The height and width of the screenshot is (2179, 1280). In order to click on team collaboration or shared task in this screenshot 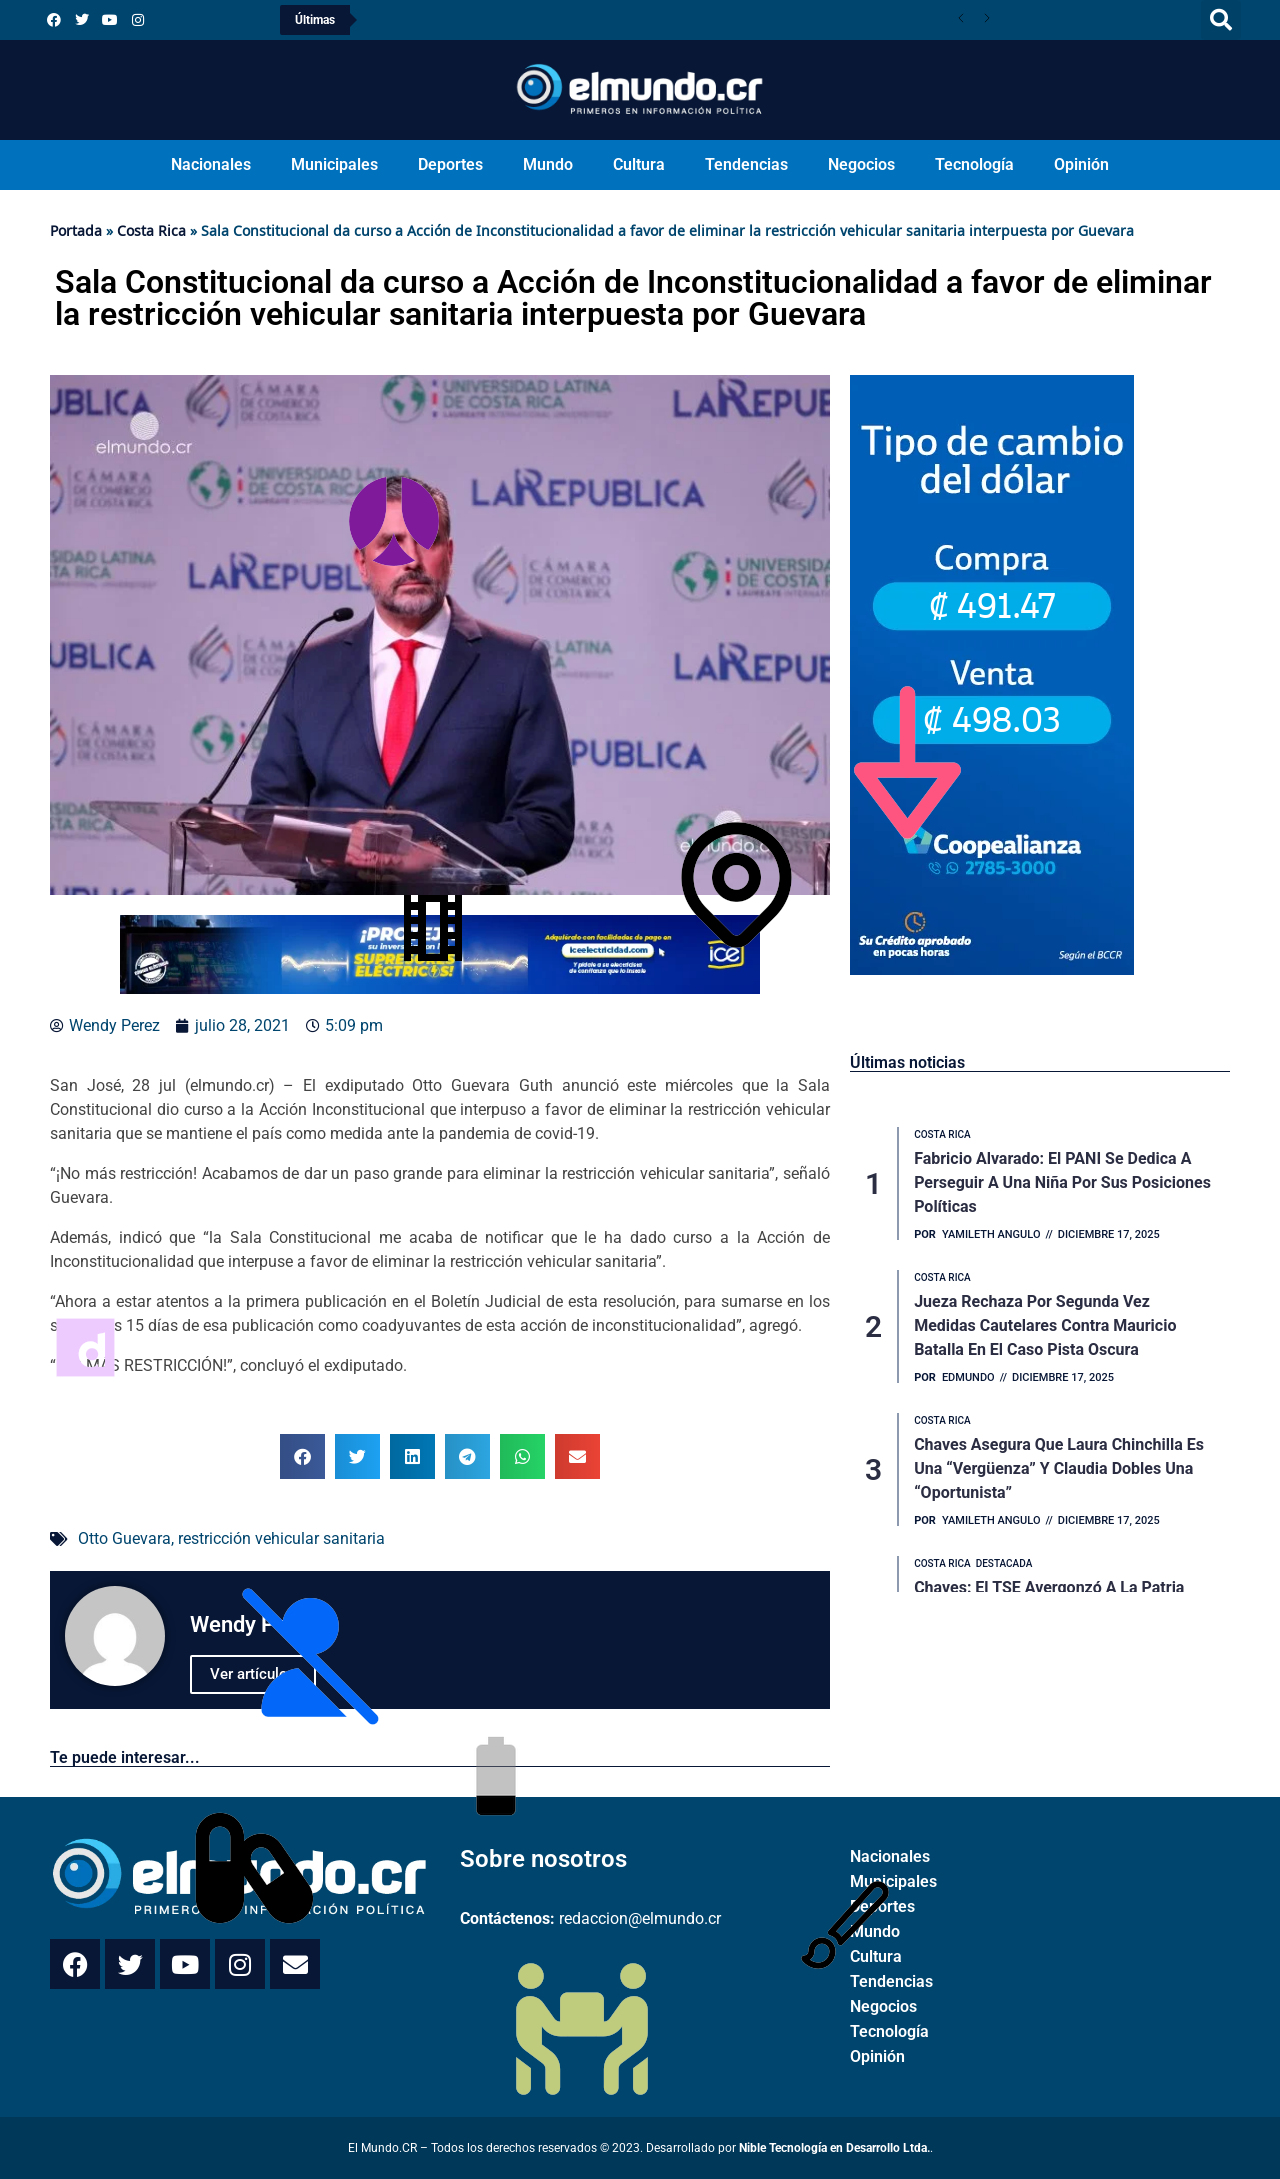, I will do `click(582, 2029)`.